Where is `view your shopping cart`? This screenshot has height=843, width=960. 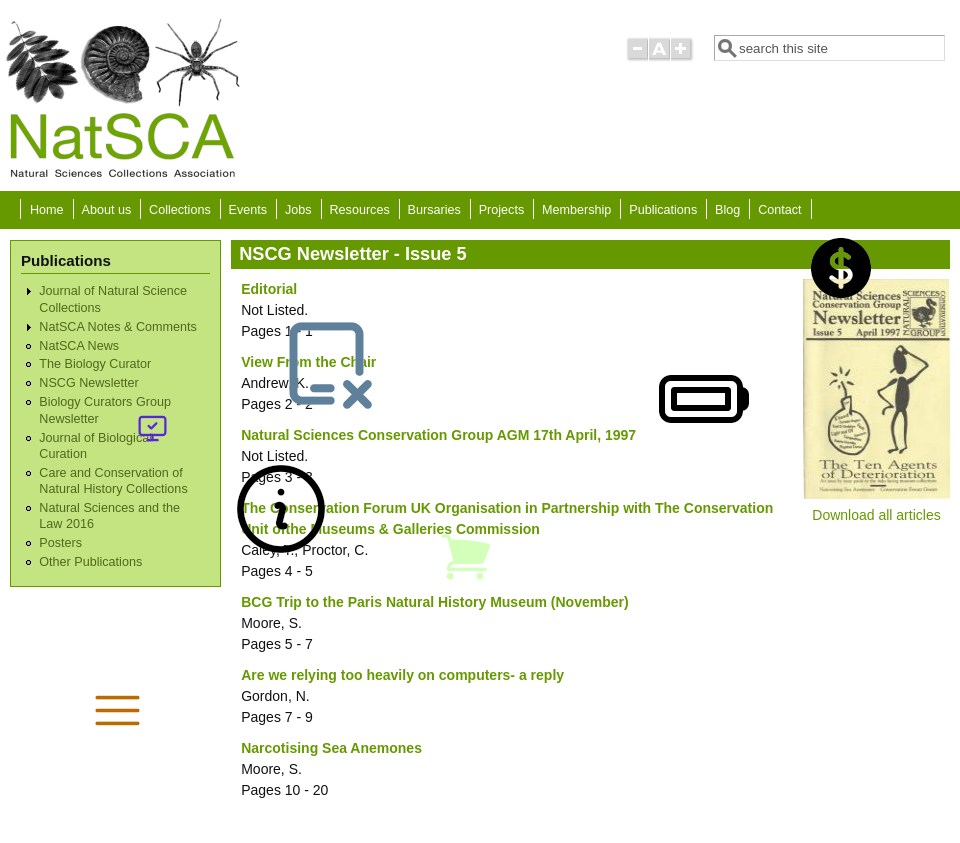 view your shopping cart is located at coordinates (466, 557).